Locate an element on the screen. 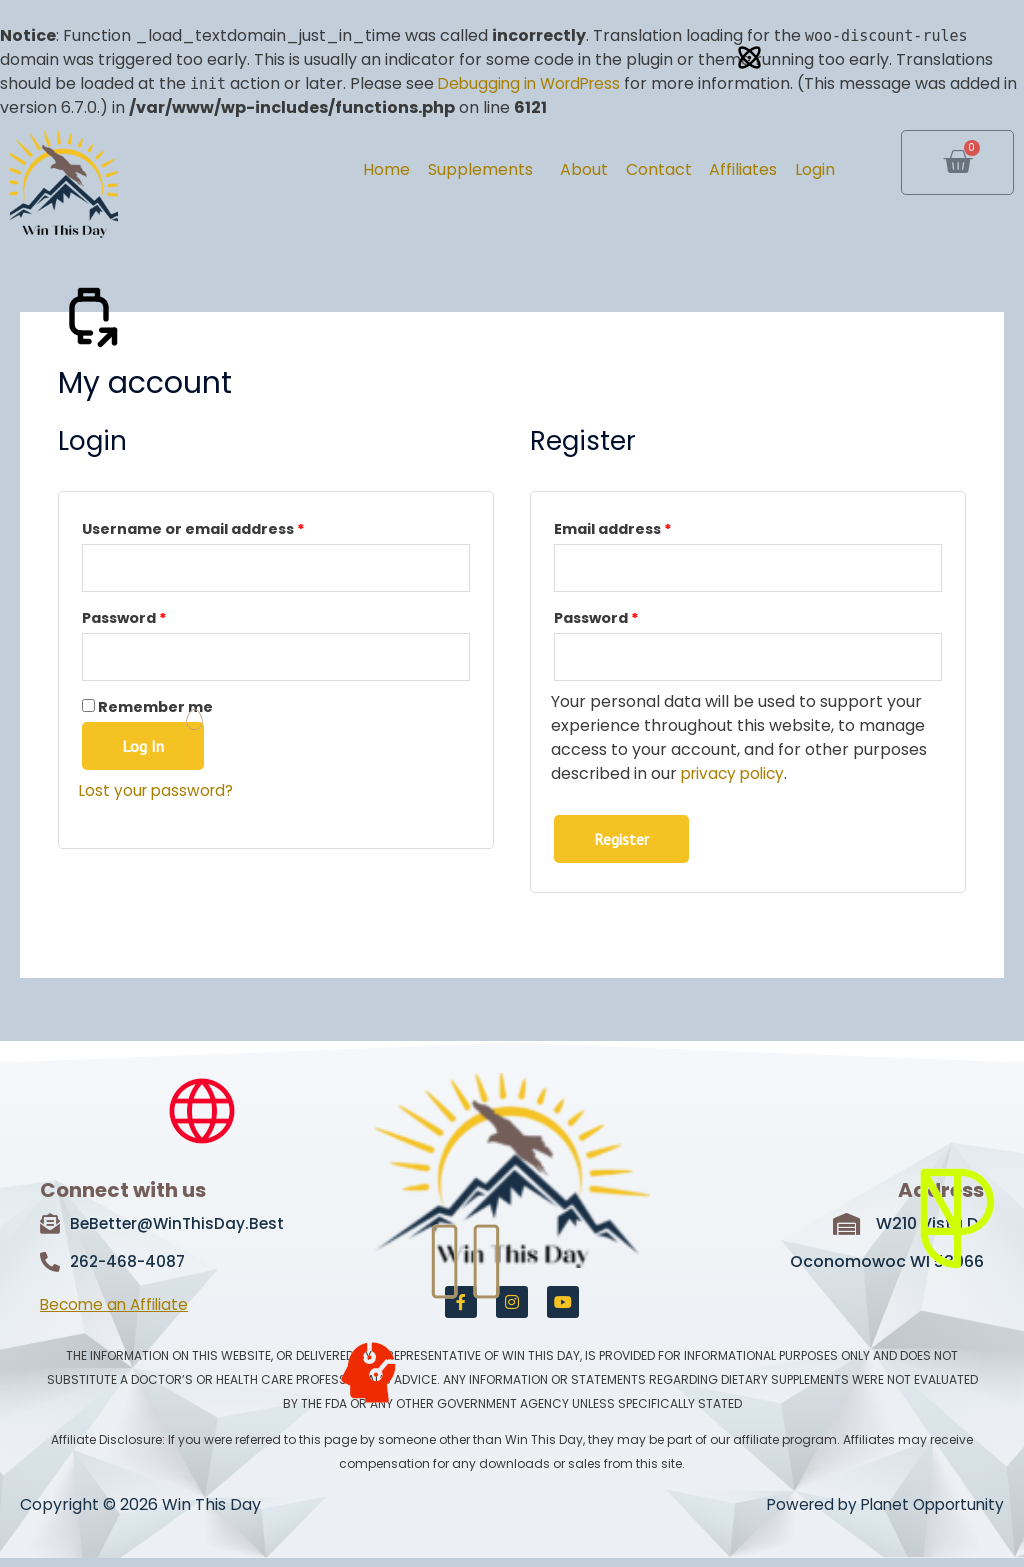 The height and width of the screenshot is (1567, 1024). phosphor icons logo is located at coordinates (950, 1213).